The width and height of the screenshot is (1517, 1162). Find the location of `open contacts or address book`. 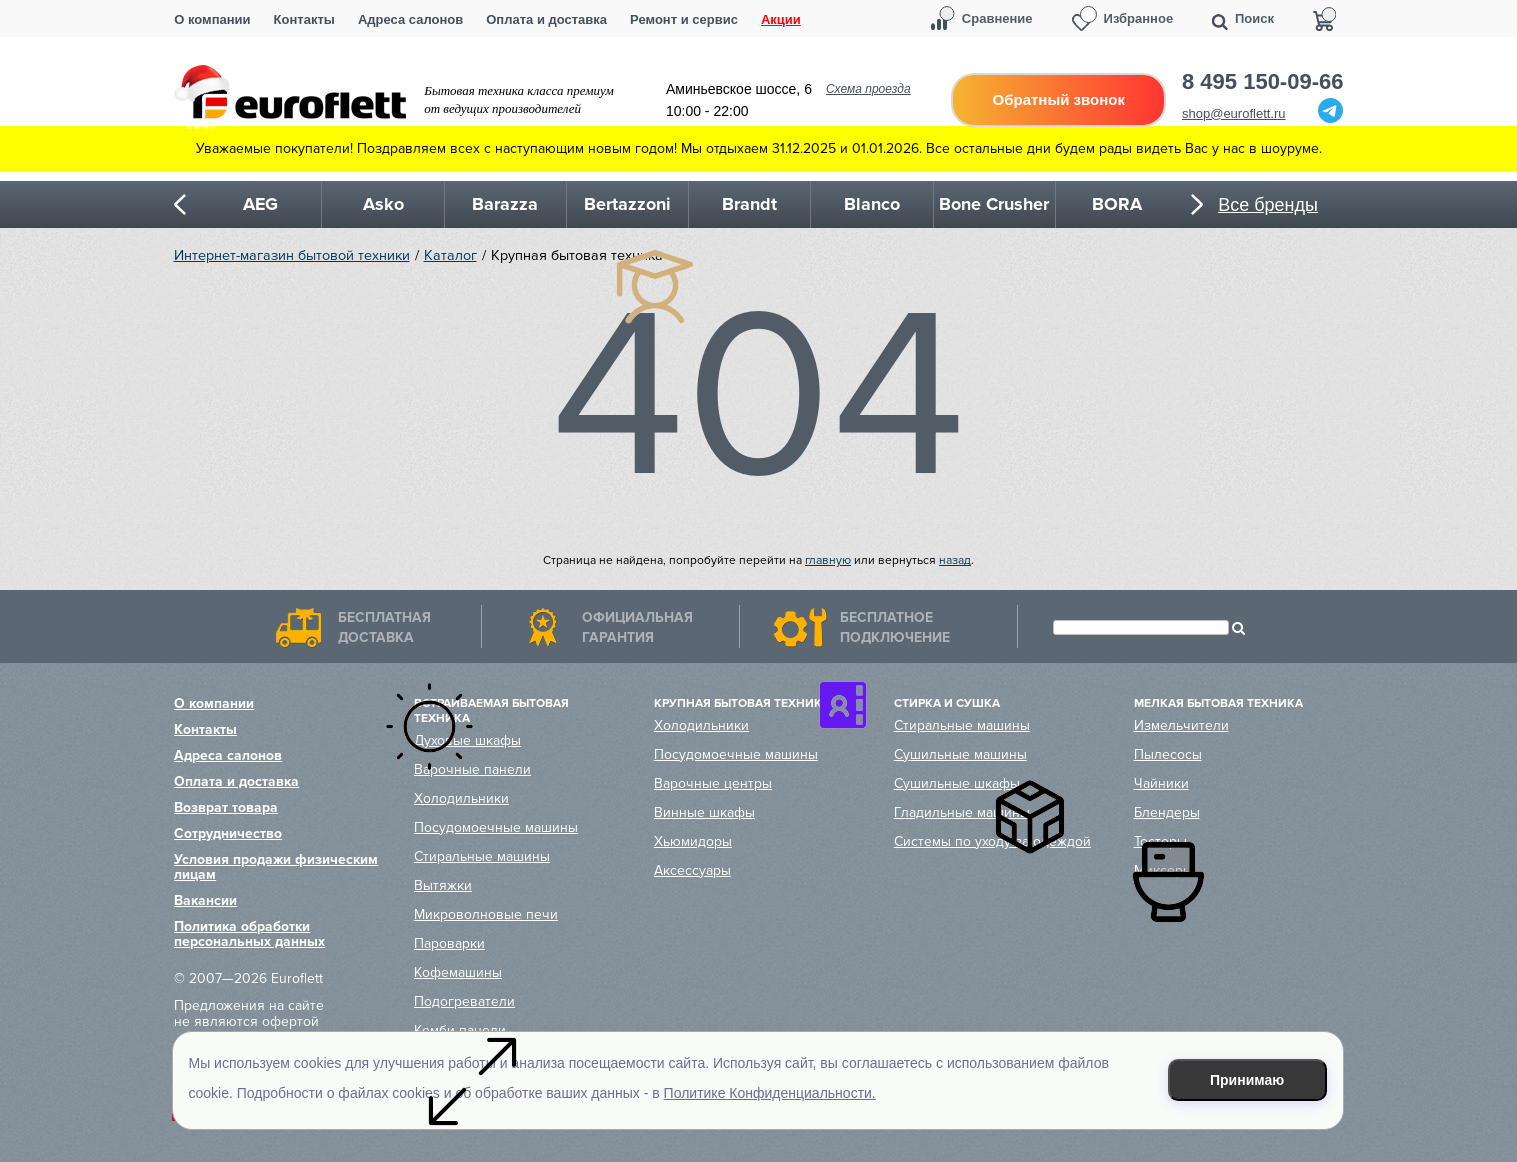

open contacts or address book is located at coordinates (843, 705).